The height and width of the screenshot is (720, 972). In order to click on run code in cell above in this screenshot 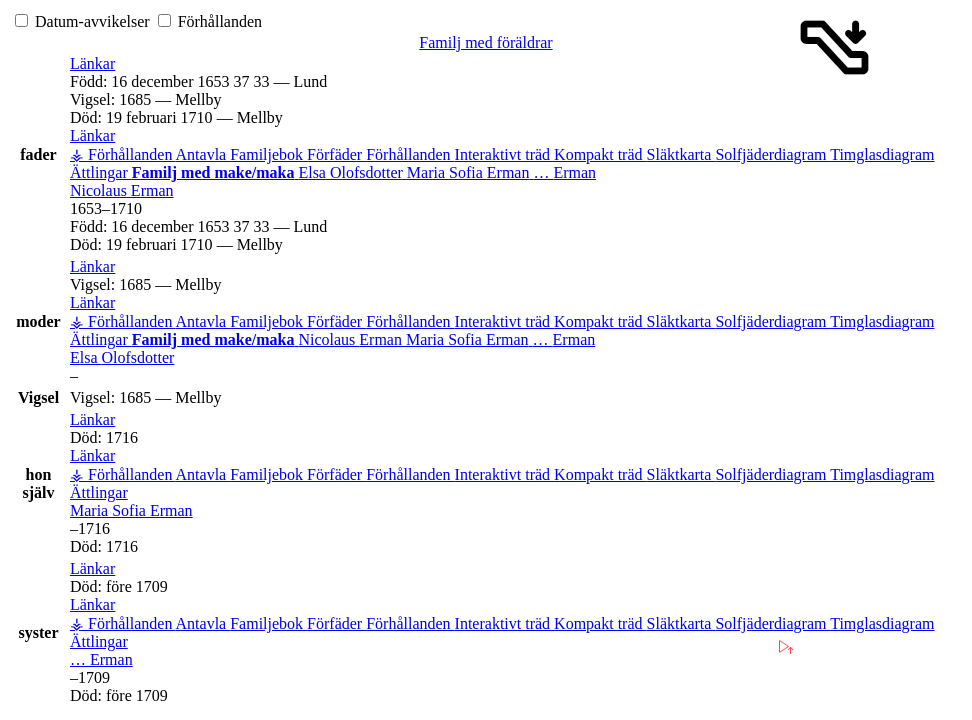, I will do `click(786, 647)`.